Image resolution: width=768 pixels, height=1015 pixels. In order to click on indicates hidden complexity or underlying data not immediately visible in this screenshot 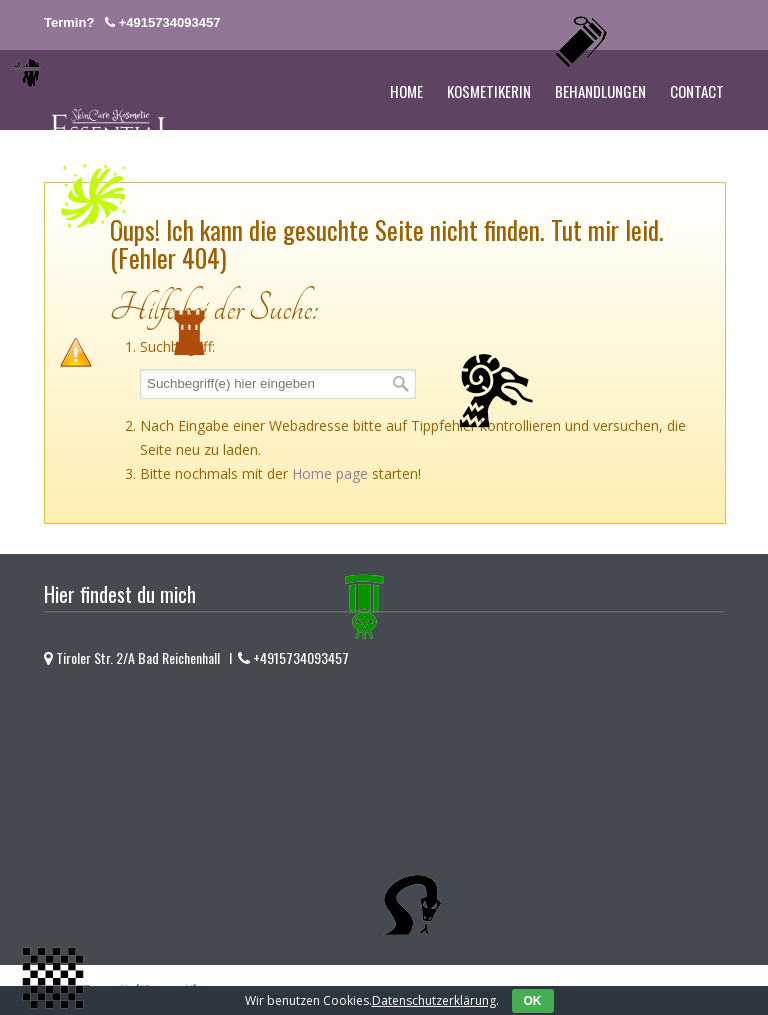, I will do `click(26, 73)`.